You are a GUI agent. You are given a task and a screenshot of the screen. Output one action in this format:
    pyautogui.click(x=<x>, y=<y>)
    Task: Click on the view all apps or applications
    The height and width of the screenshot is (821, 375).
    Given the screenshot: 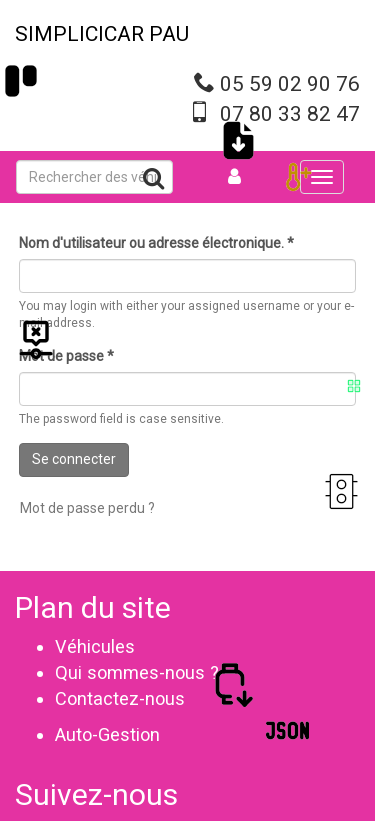 What is the action you would take?
    pyautogui.click(x=354, y=386)
    